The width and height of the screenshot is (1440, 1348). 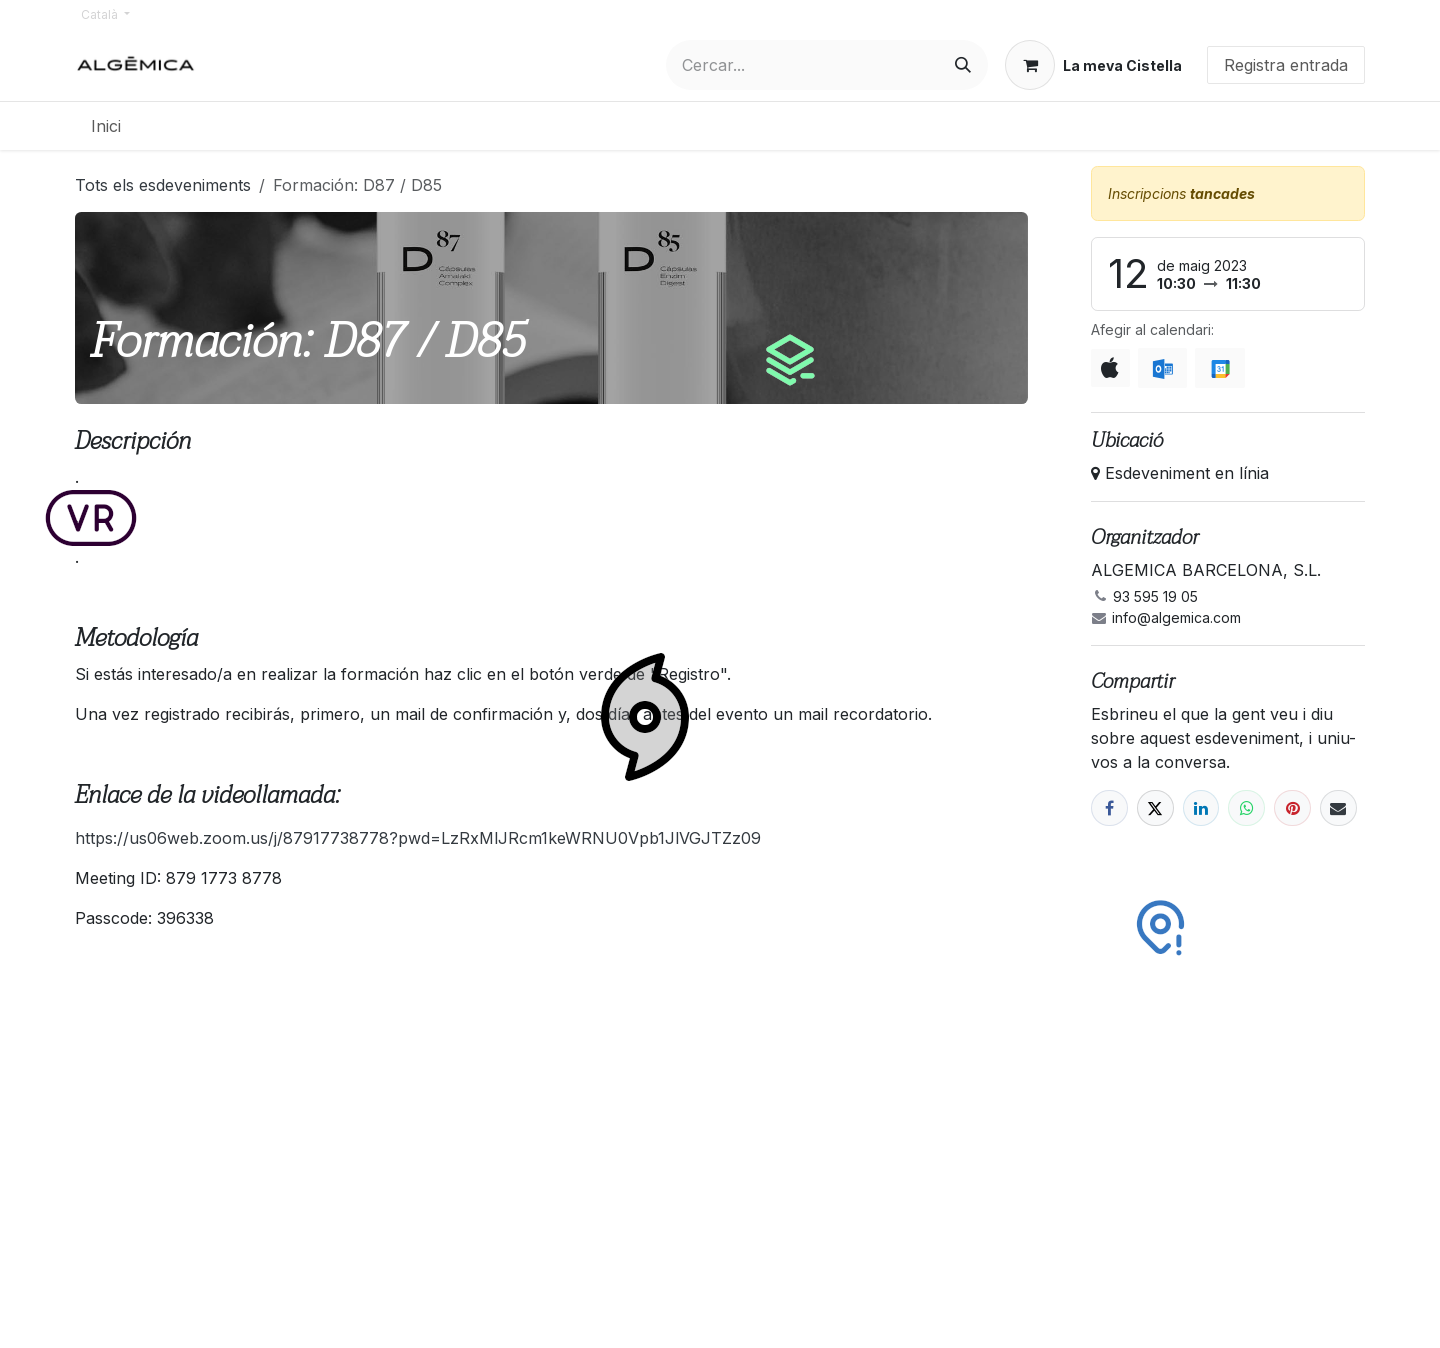 What do you see at coordinates (91, 518) in the screenshot?
I see `access virtual reality mode or settings` at bounding box center [91, 518].